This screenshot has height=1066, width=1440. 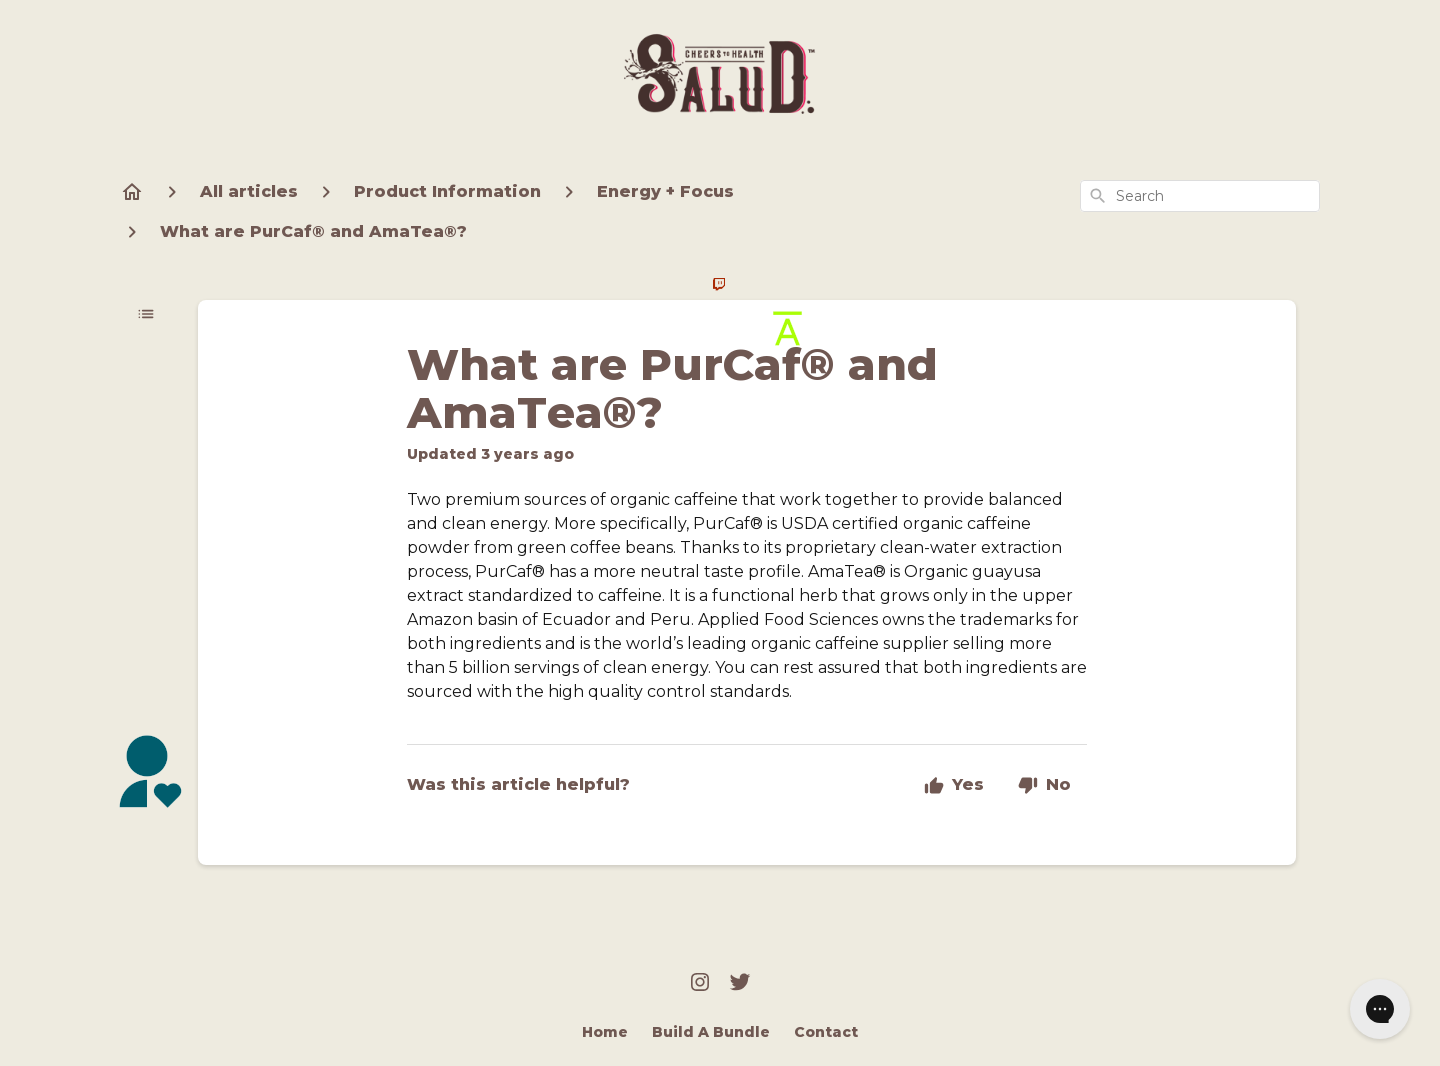 I want to click on apply overline formatting to selected text, so click(x=787, y=327).